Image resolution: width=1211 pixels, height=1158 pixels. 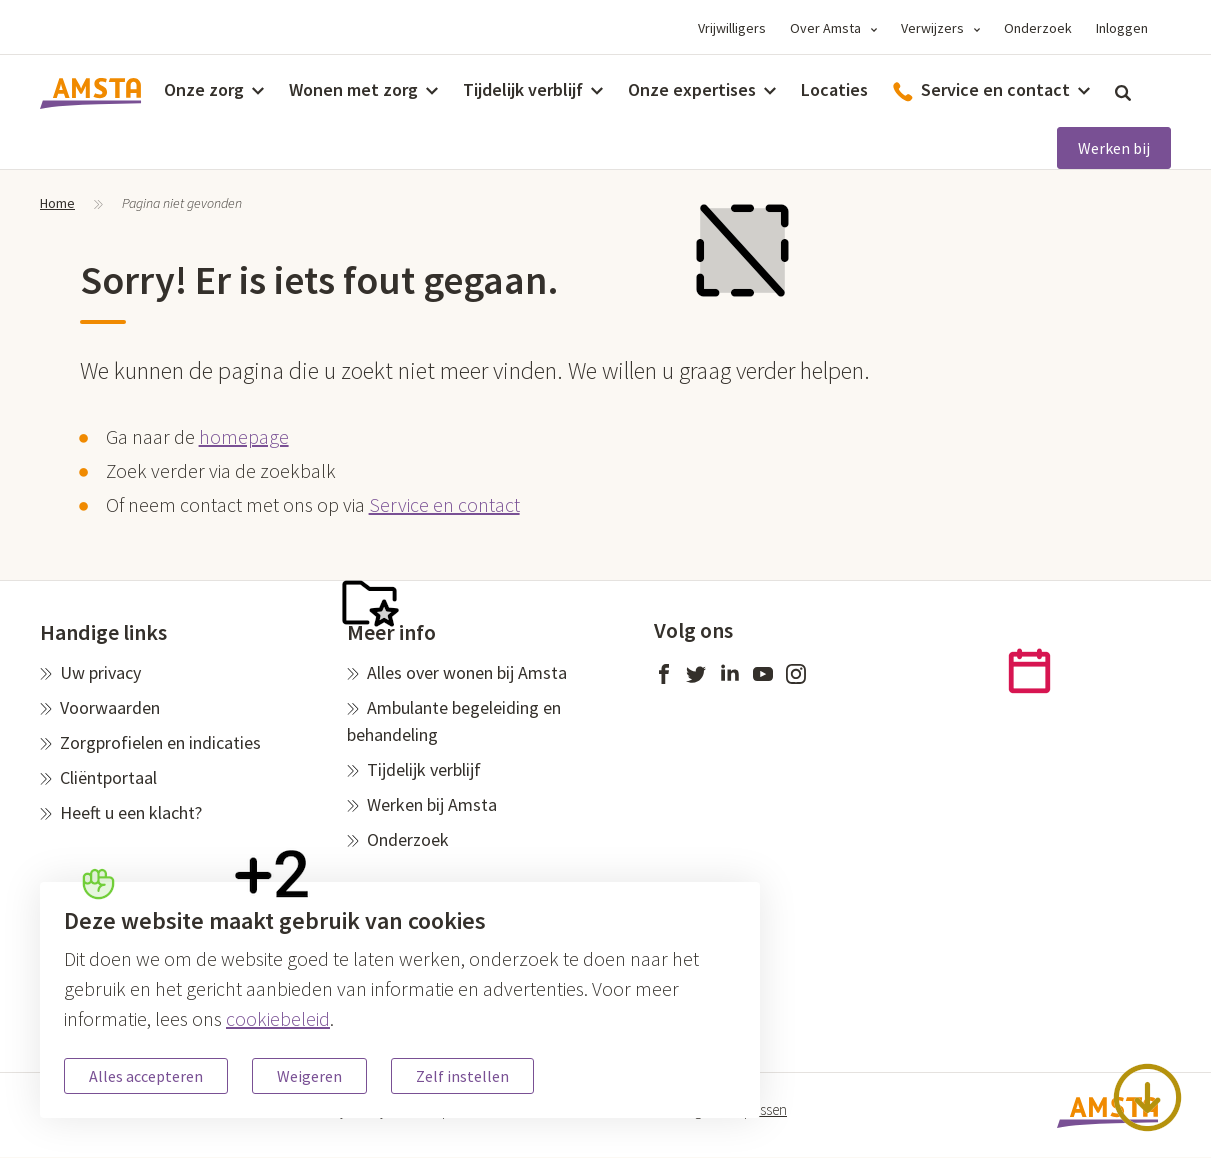 I want to click on access your starred or favorite folders, so click(x=369, y=601).